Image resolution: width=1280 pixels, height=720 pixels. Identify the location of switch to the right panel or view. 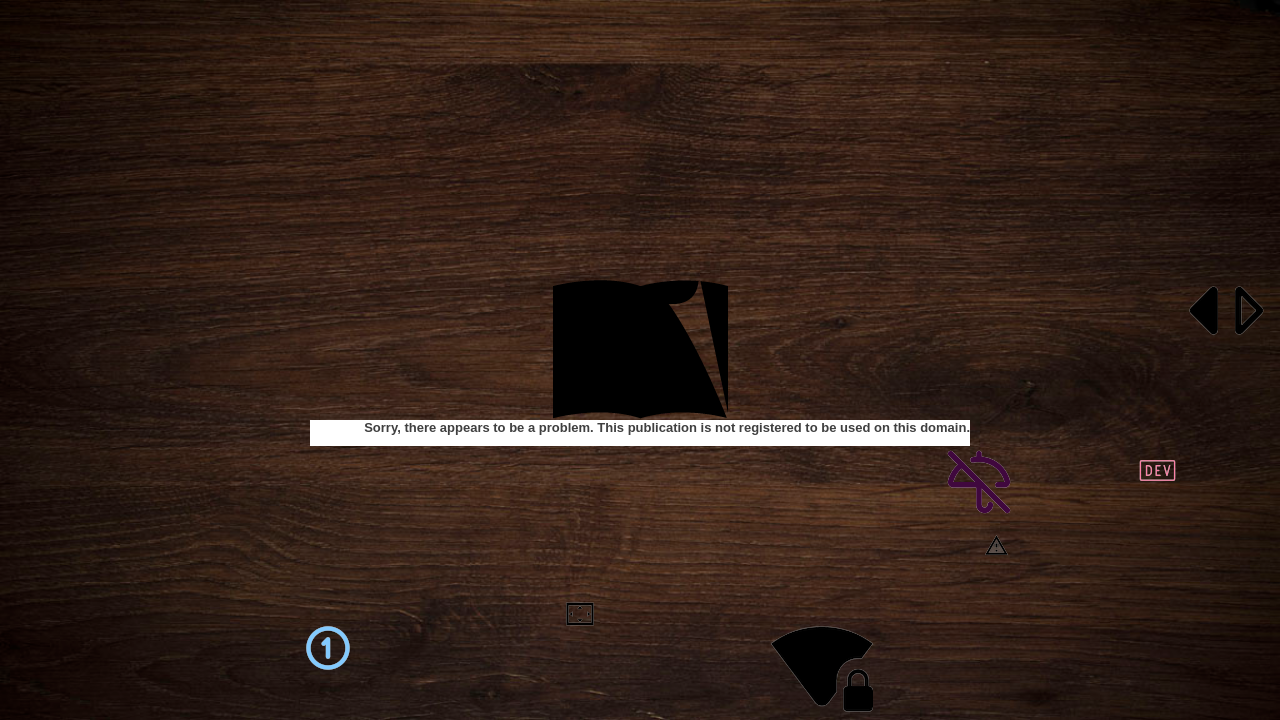
(1226, 310).